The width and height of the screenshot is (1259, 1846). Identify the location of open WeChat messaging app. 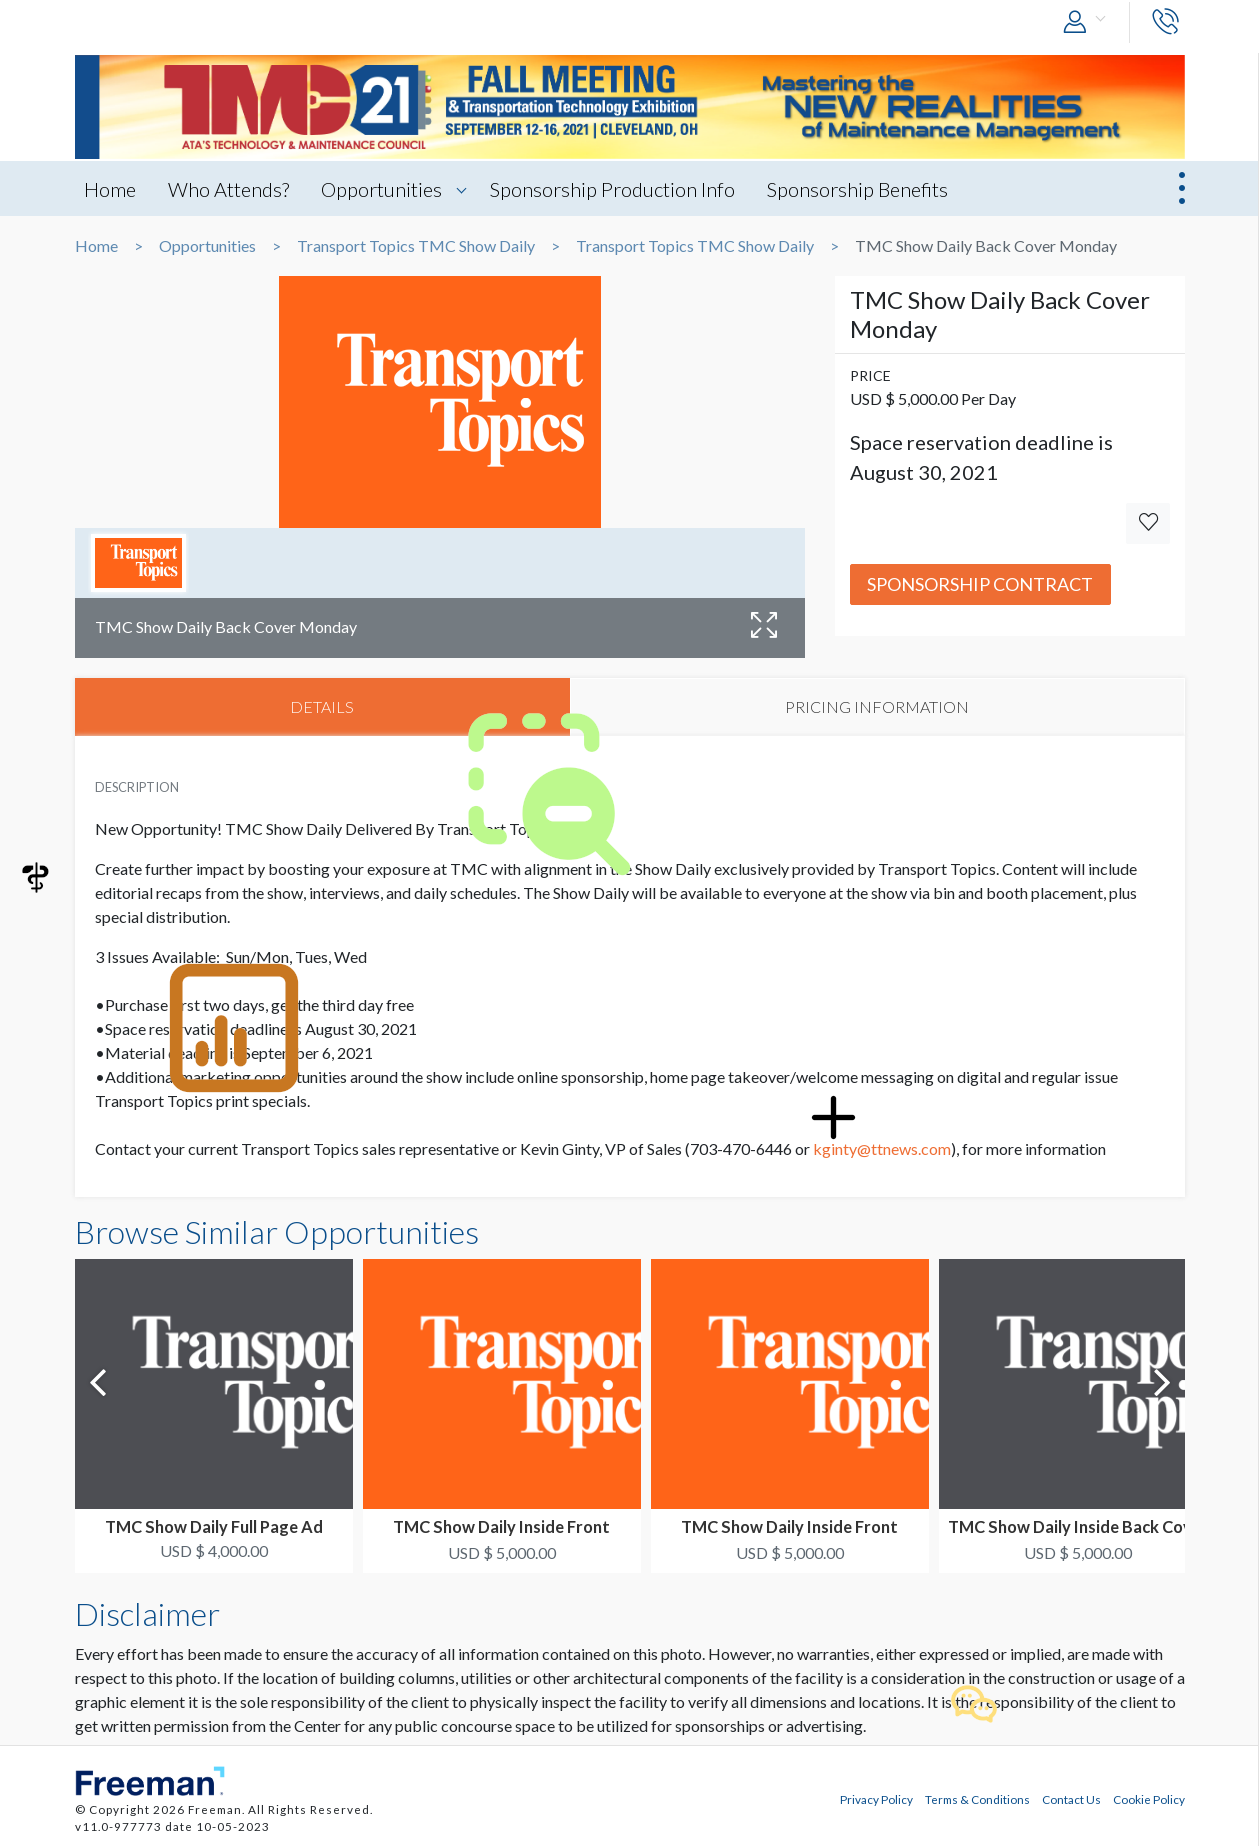
(974, 1704).